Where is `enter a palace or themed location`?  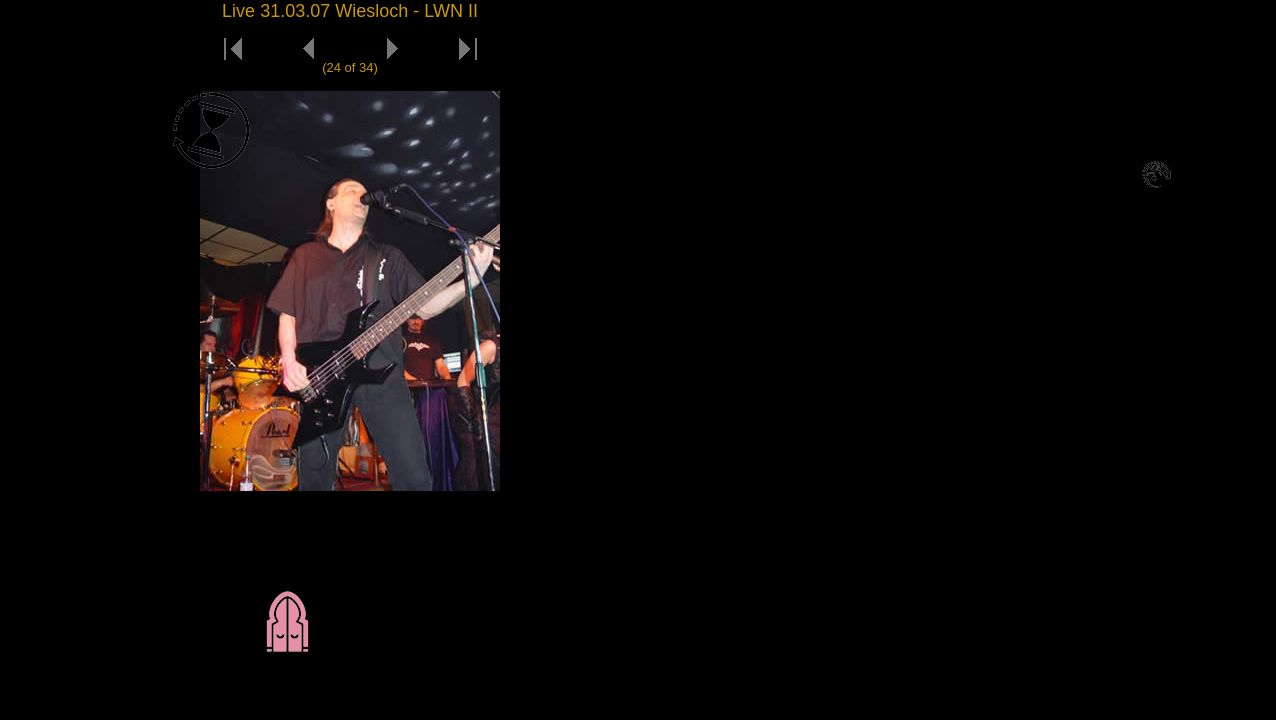 enter a palace or themed location is located at coordinates (287, 621).